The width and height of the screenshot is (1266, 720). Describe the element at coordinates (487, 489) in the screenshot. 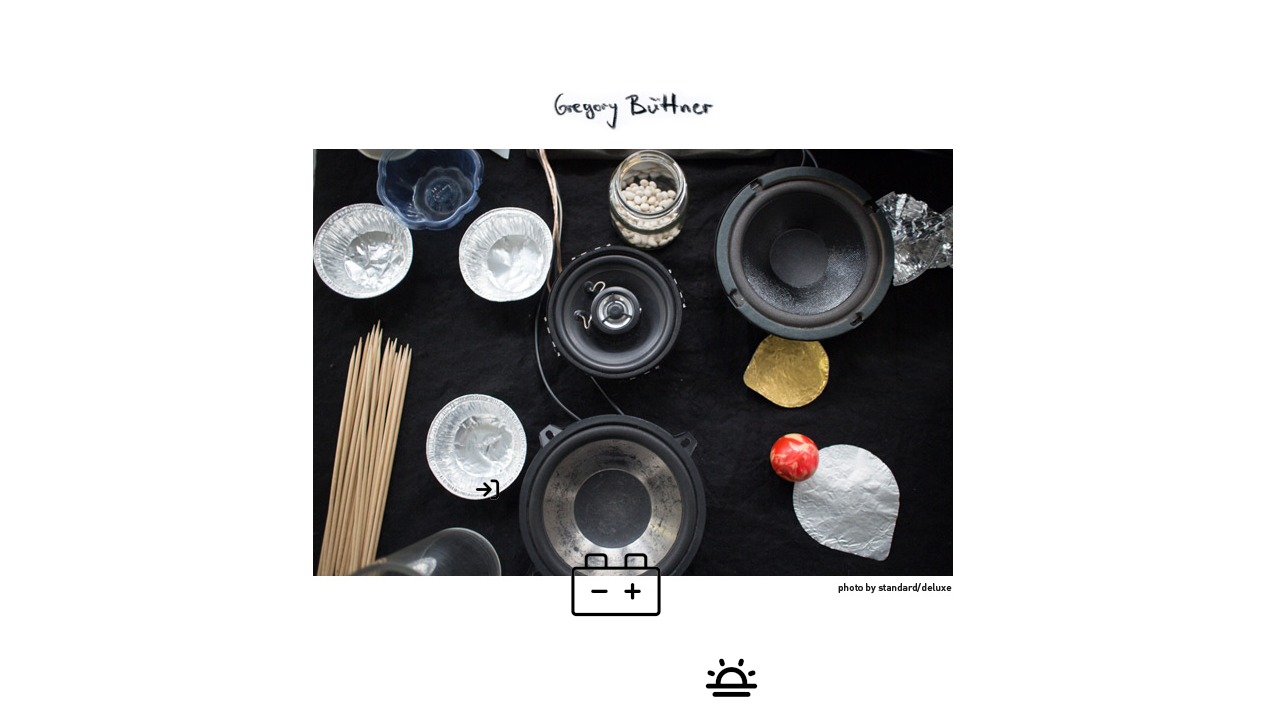

I see `log in to your account` at that location.